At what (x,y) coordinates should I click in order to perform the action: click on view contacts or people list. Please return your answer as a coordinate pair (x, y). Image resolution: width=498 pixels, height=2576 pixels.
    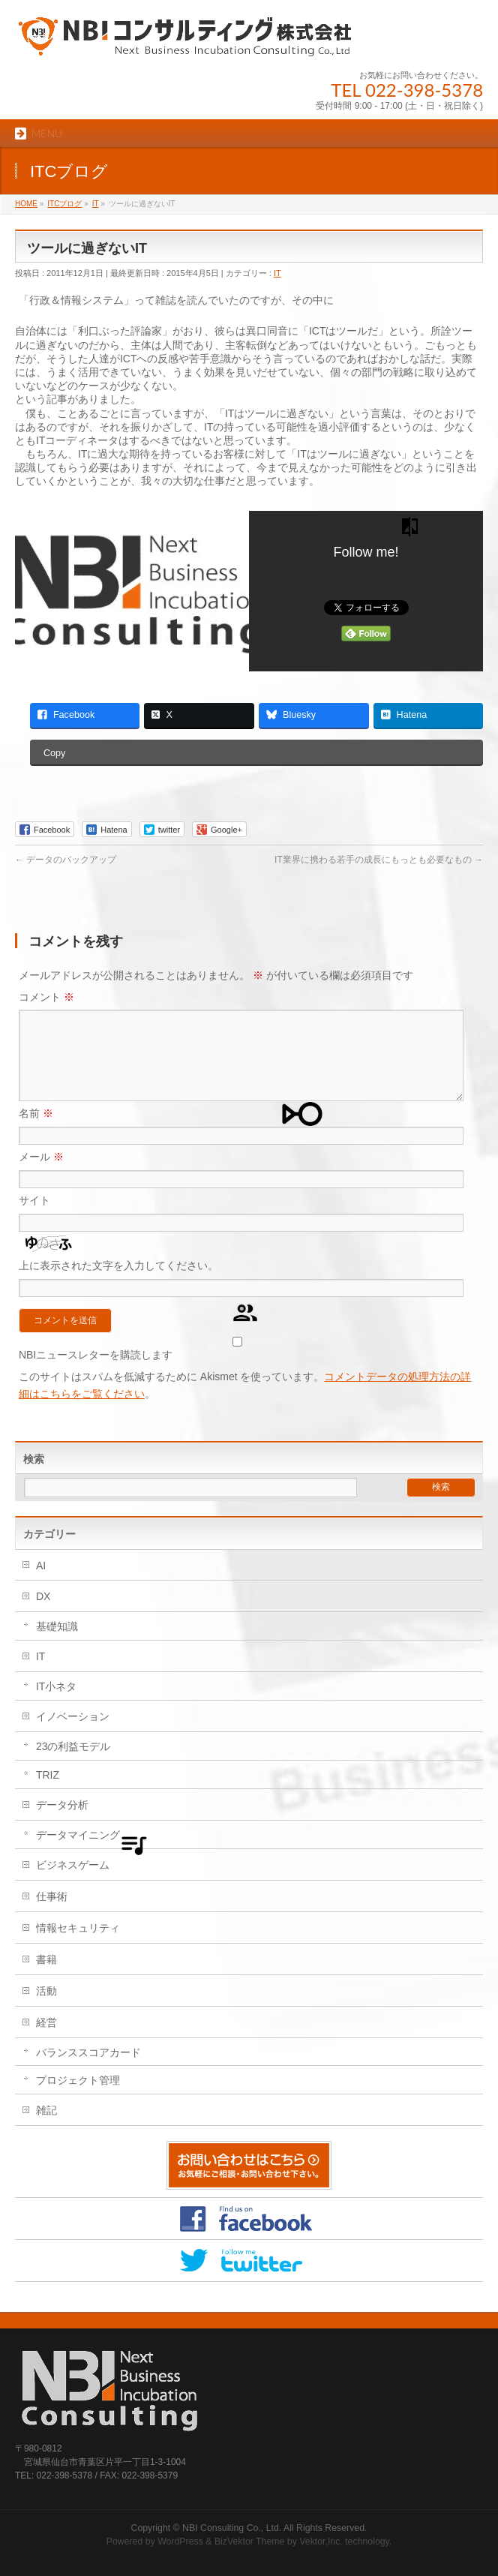
    Looking at the image, I should click on (245, 1313).